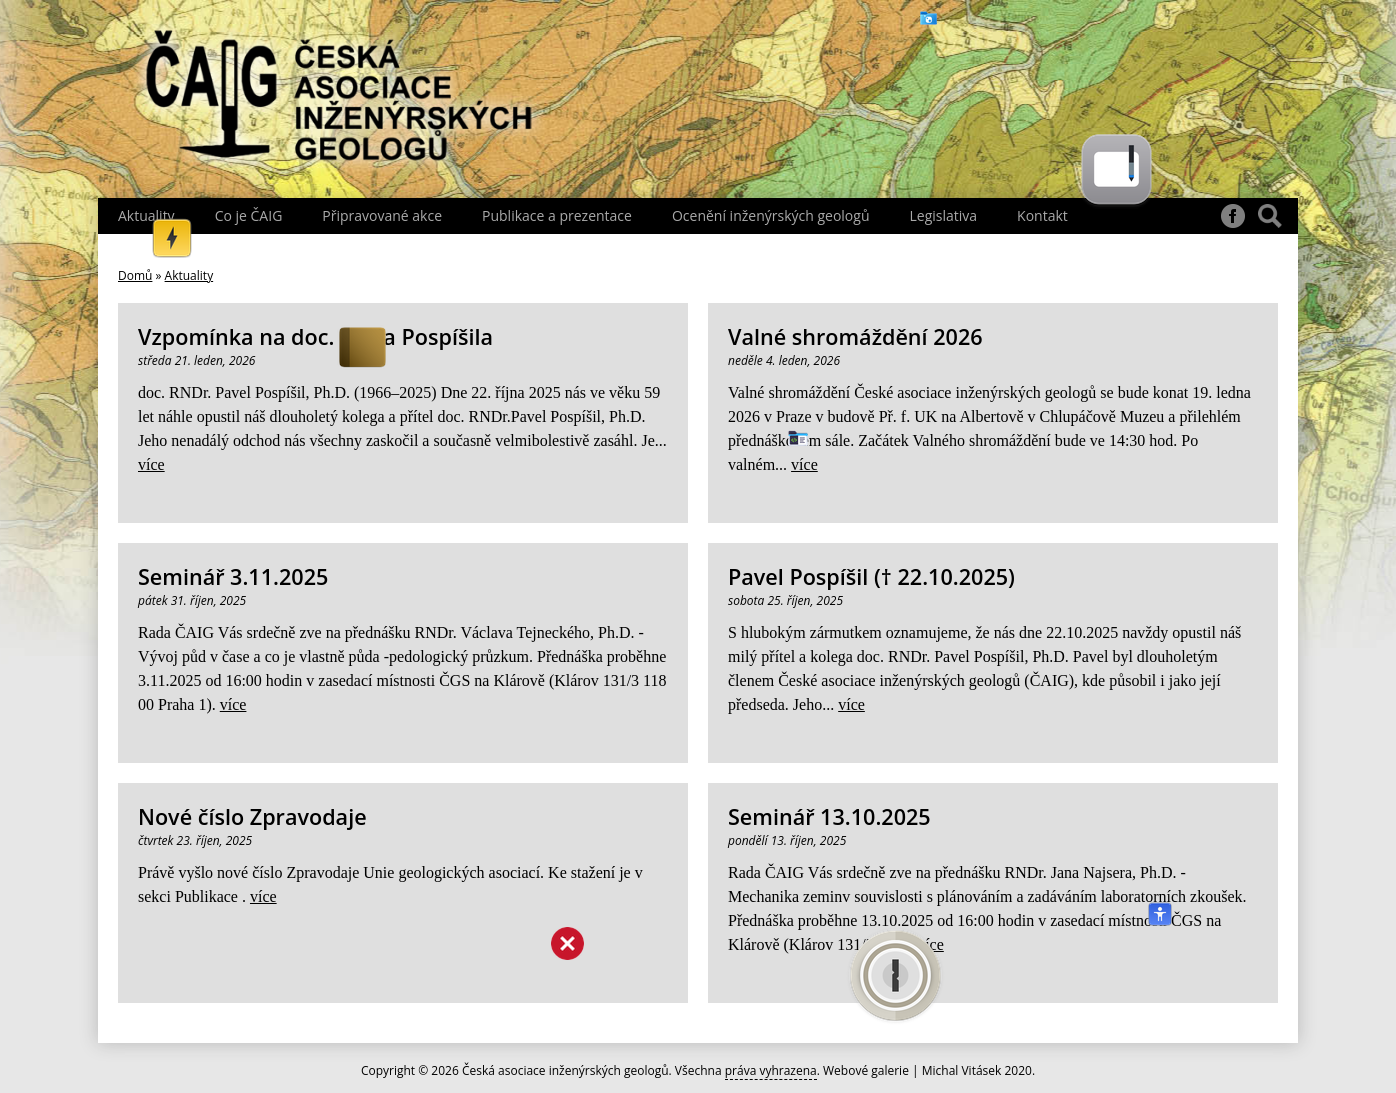 This screenshot has height=1093, width=1396. Describe the element at coordinates (928, 18) in the screenshot. I see `folder containing NuGet packages` at that location.